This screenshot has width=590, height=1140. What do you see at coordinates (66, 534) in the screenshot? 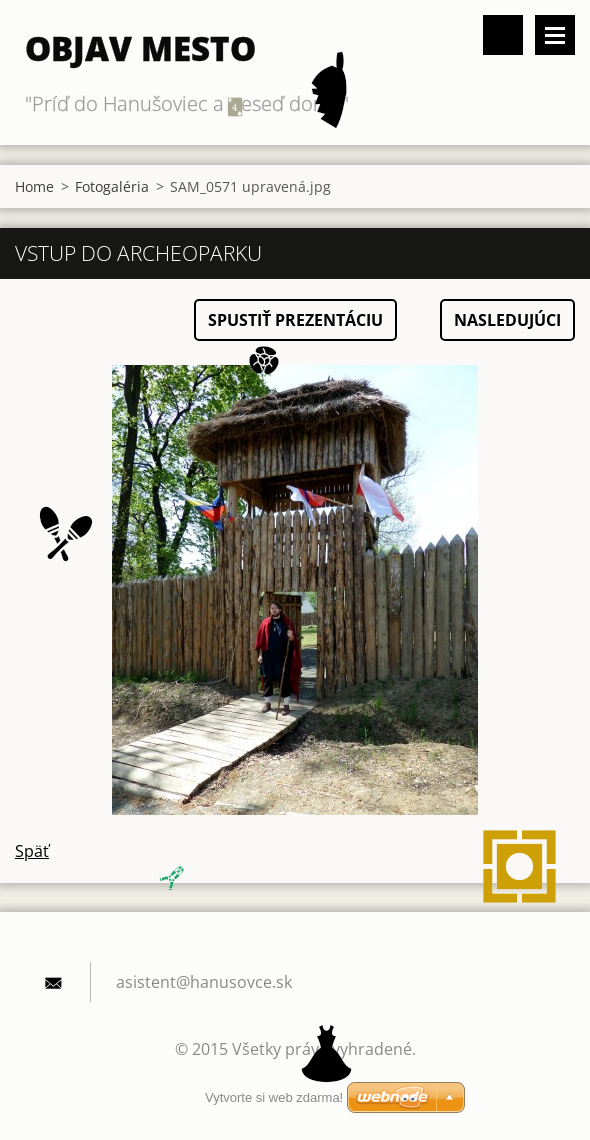
I see `access music or sound effects settings` at bounding box center [66, 534].